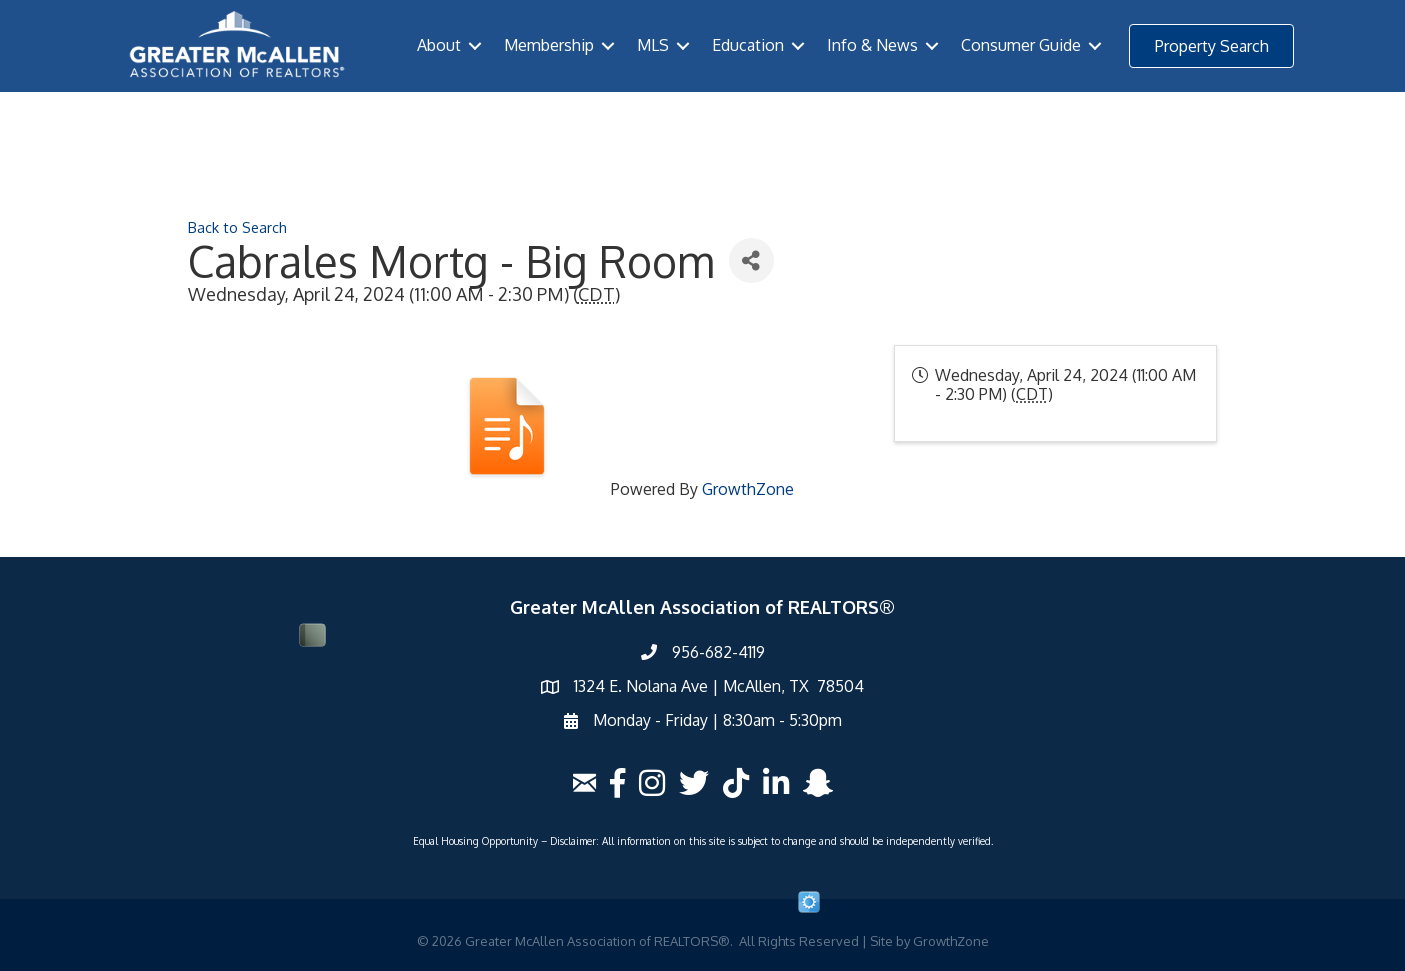  I want to click on access your desktop folder, so click(312, 634).